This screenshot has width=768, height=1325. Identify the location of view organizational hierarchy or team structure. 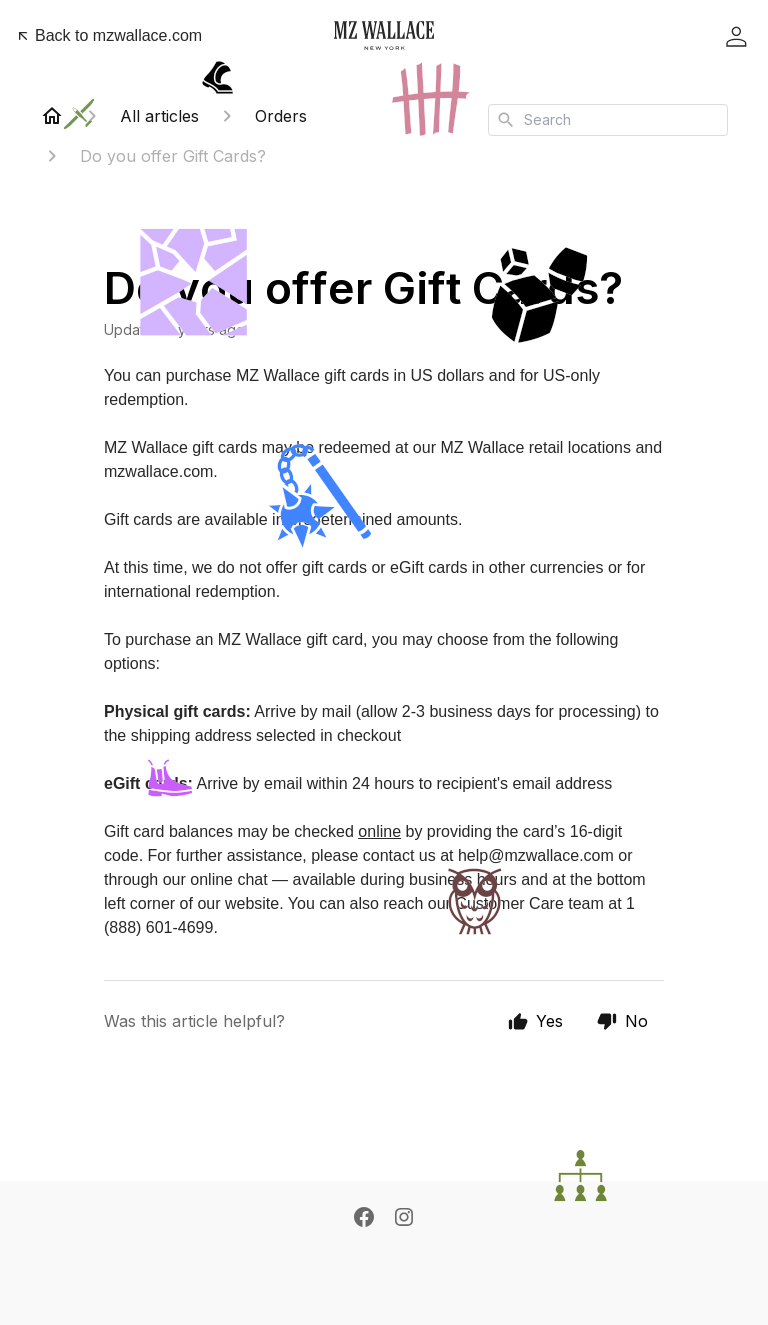
(580, 1175).